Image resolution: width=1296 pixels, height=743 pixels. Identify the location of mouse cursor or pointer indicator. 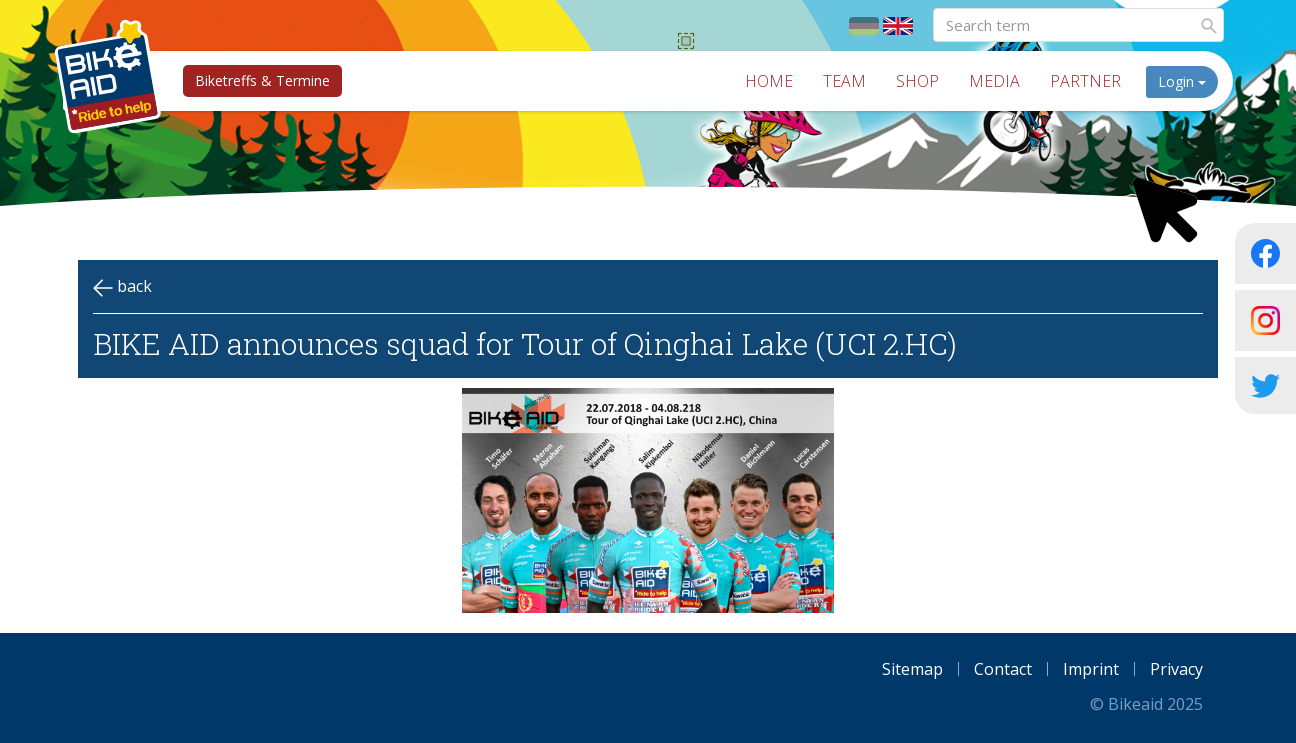
(1165, 210).